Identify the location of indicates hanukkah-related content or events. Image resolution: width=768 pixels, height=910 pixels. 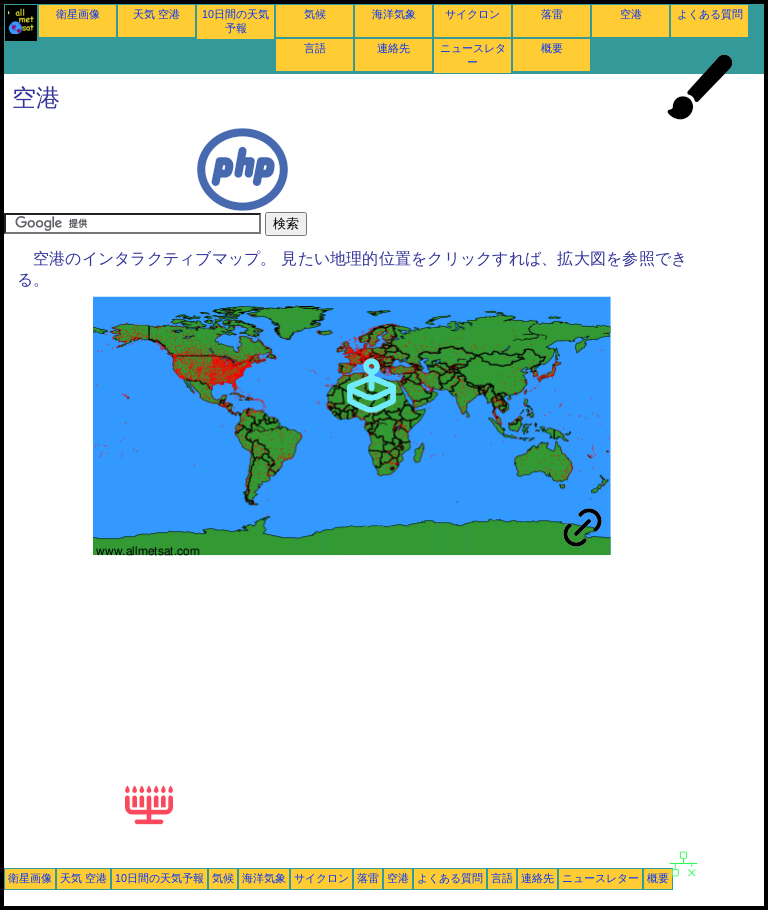
(149, 805).